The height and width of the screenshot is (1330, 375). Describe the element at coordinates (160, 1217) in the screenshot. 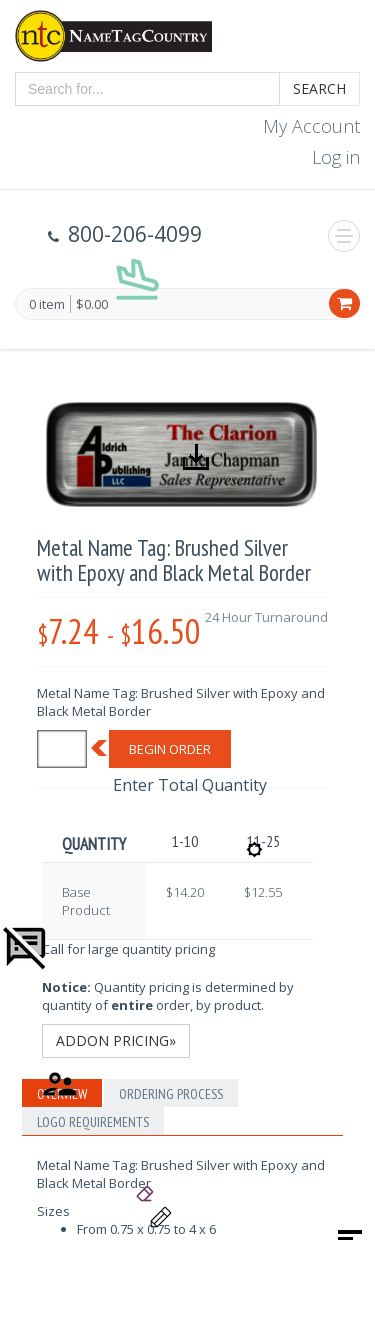

I see `edit content or text` at that location.